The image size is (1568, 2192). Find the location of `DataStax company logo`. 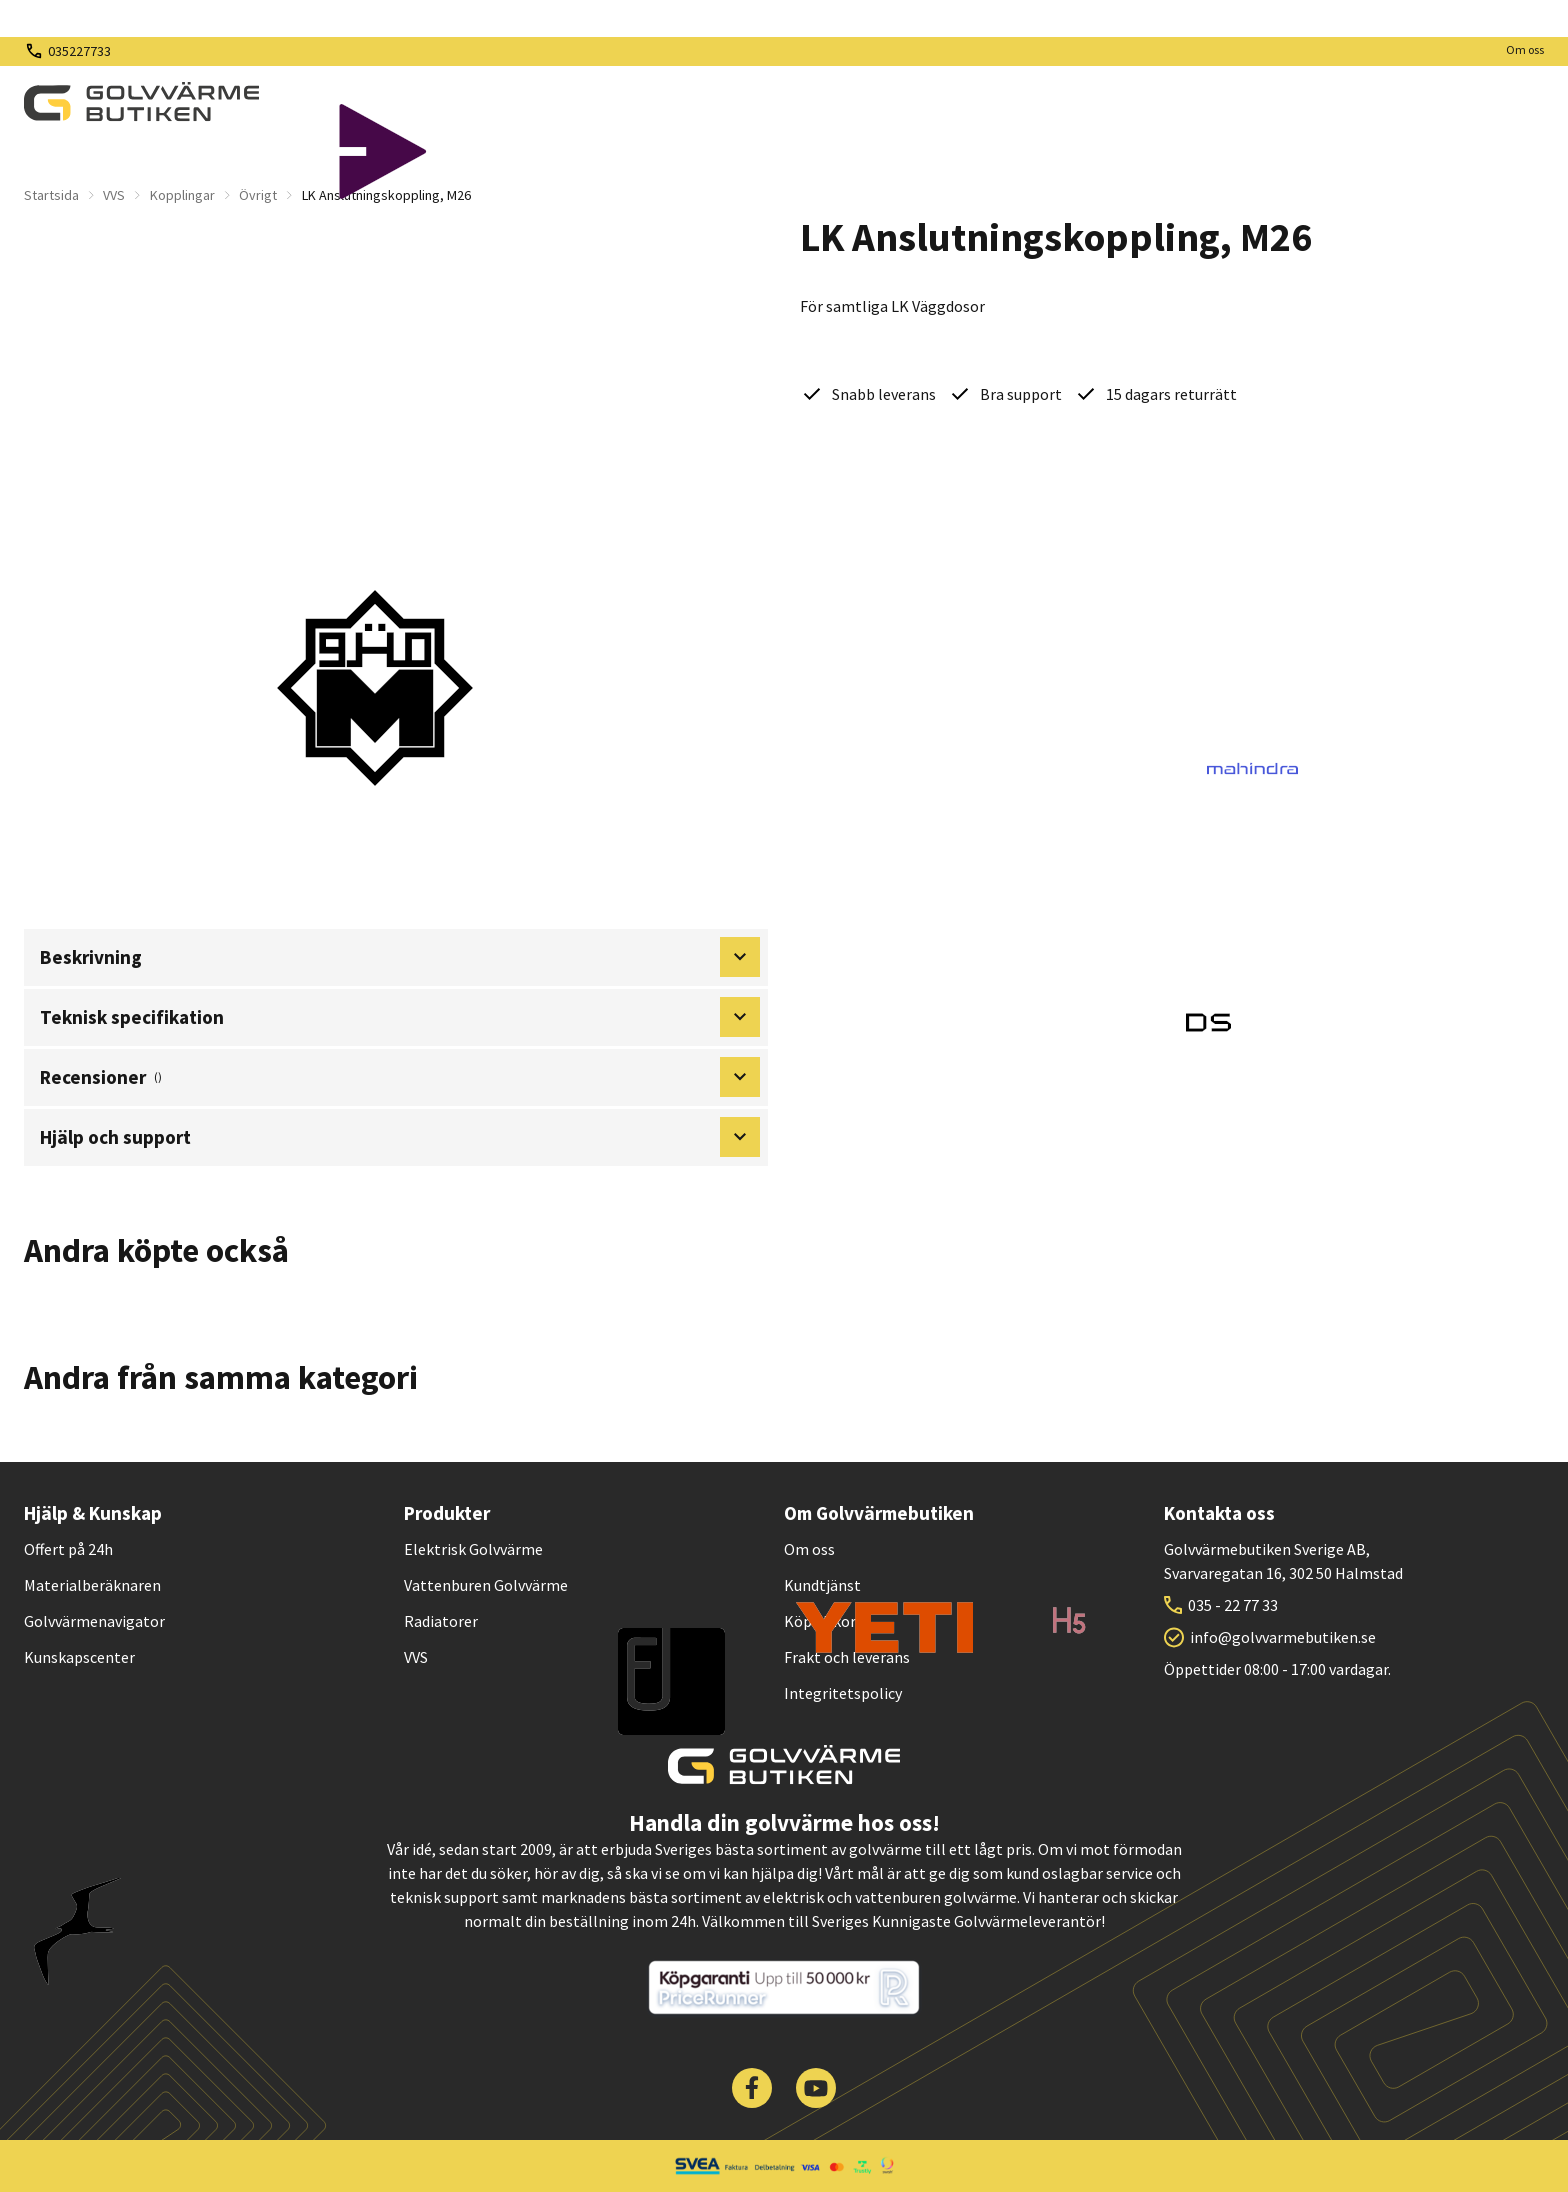

DataStax company logo is located at coordinates (1208, 1022).